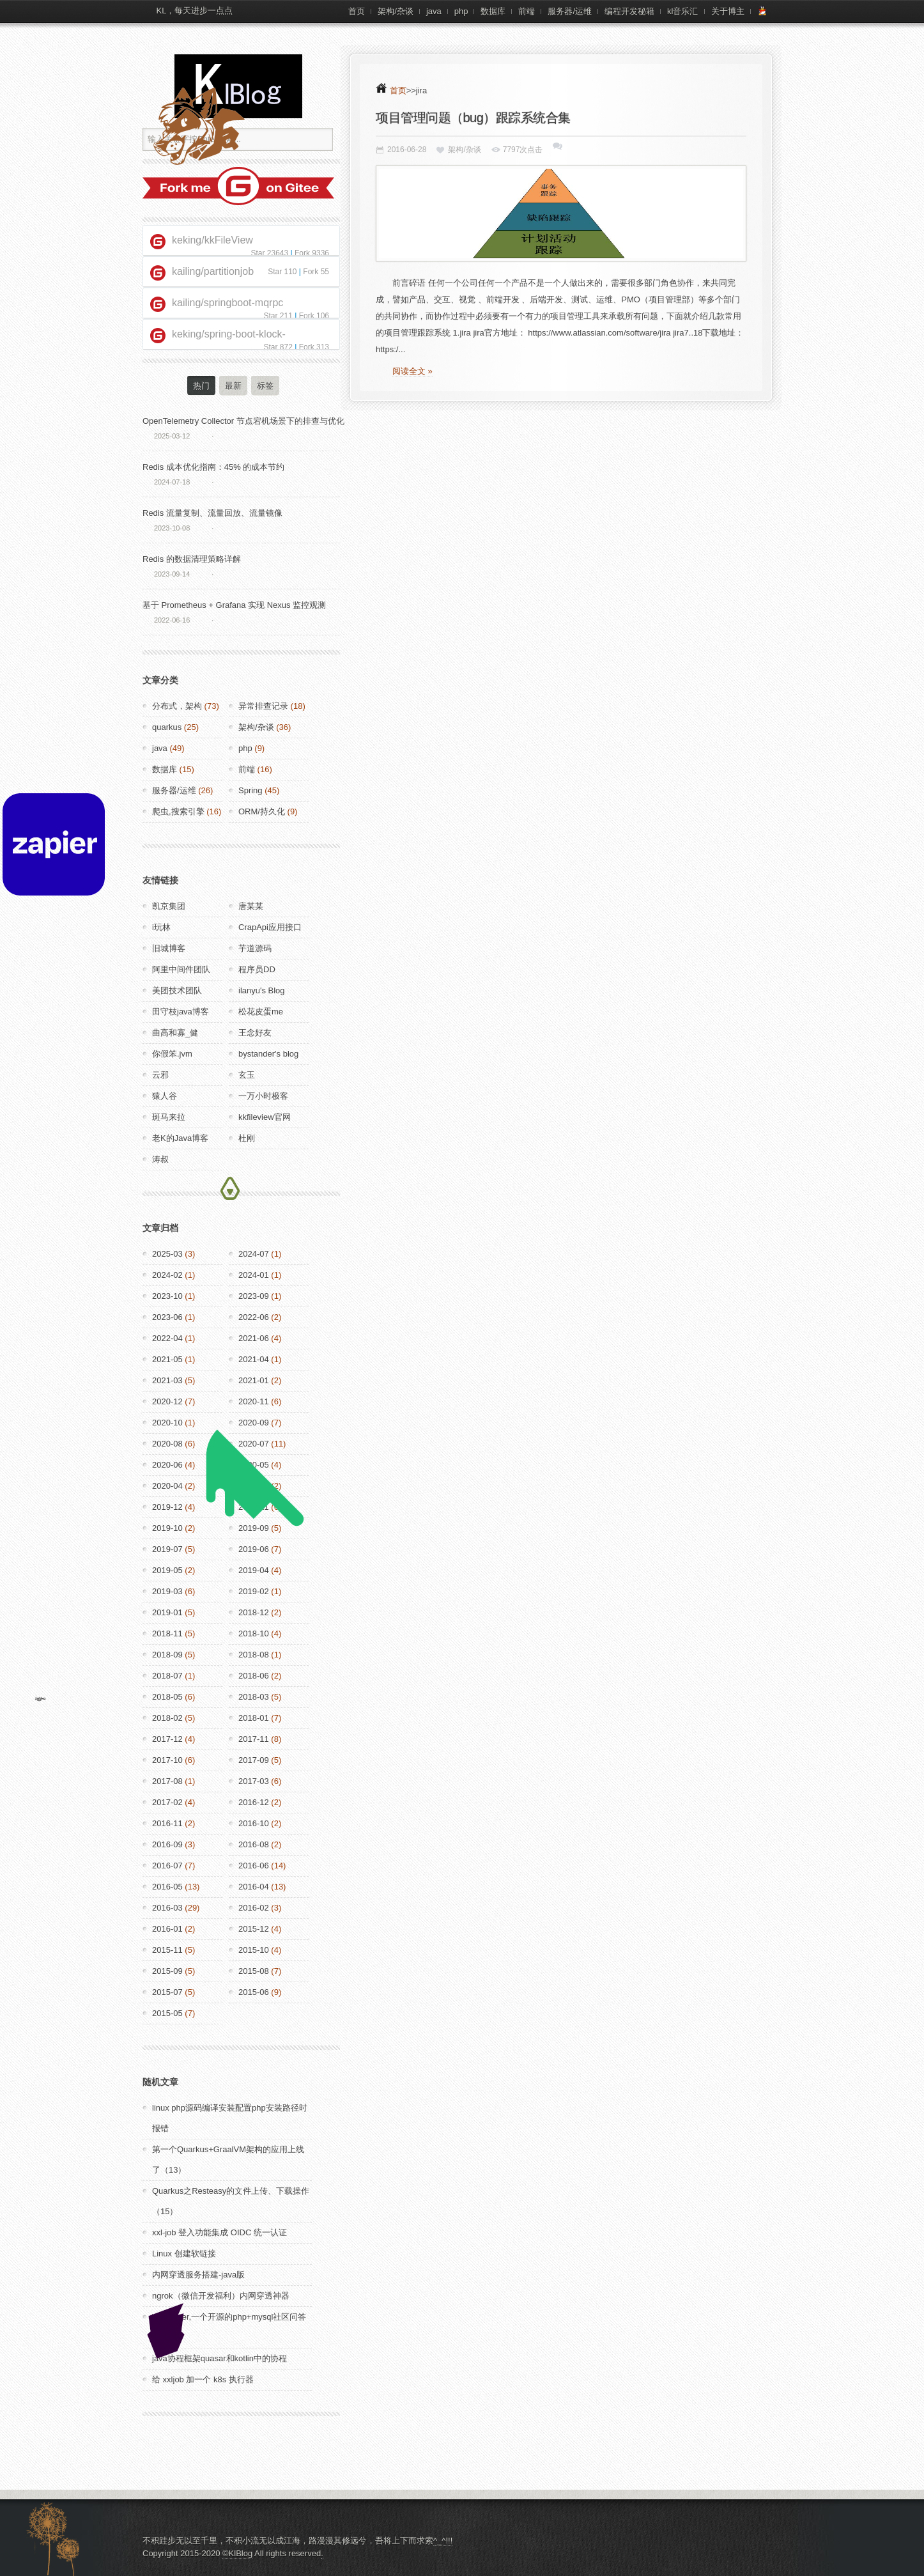 This screenshot has height=2576, width=924. Describe the element at coordinates (166, 2331) in the screenshot. I see `visit BoardGameGeek website` at that location.